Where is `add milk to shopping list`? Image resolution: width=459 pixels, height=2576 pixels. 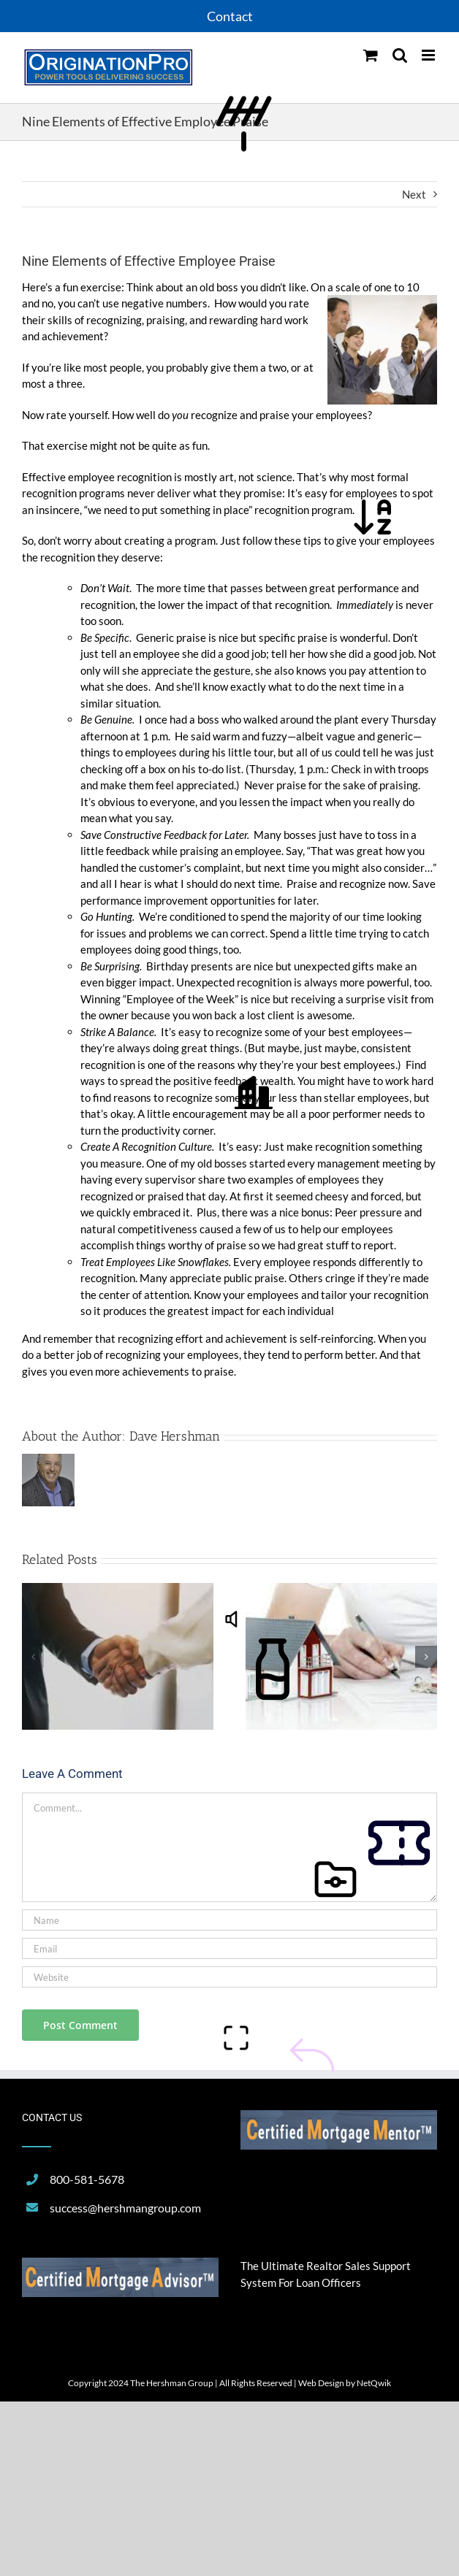
add milk to shopping list is located at coordinates (273, 1669).